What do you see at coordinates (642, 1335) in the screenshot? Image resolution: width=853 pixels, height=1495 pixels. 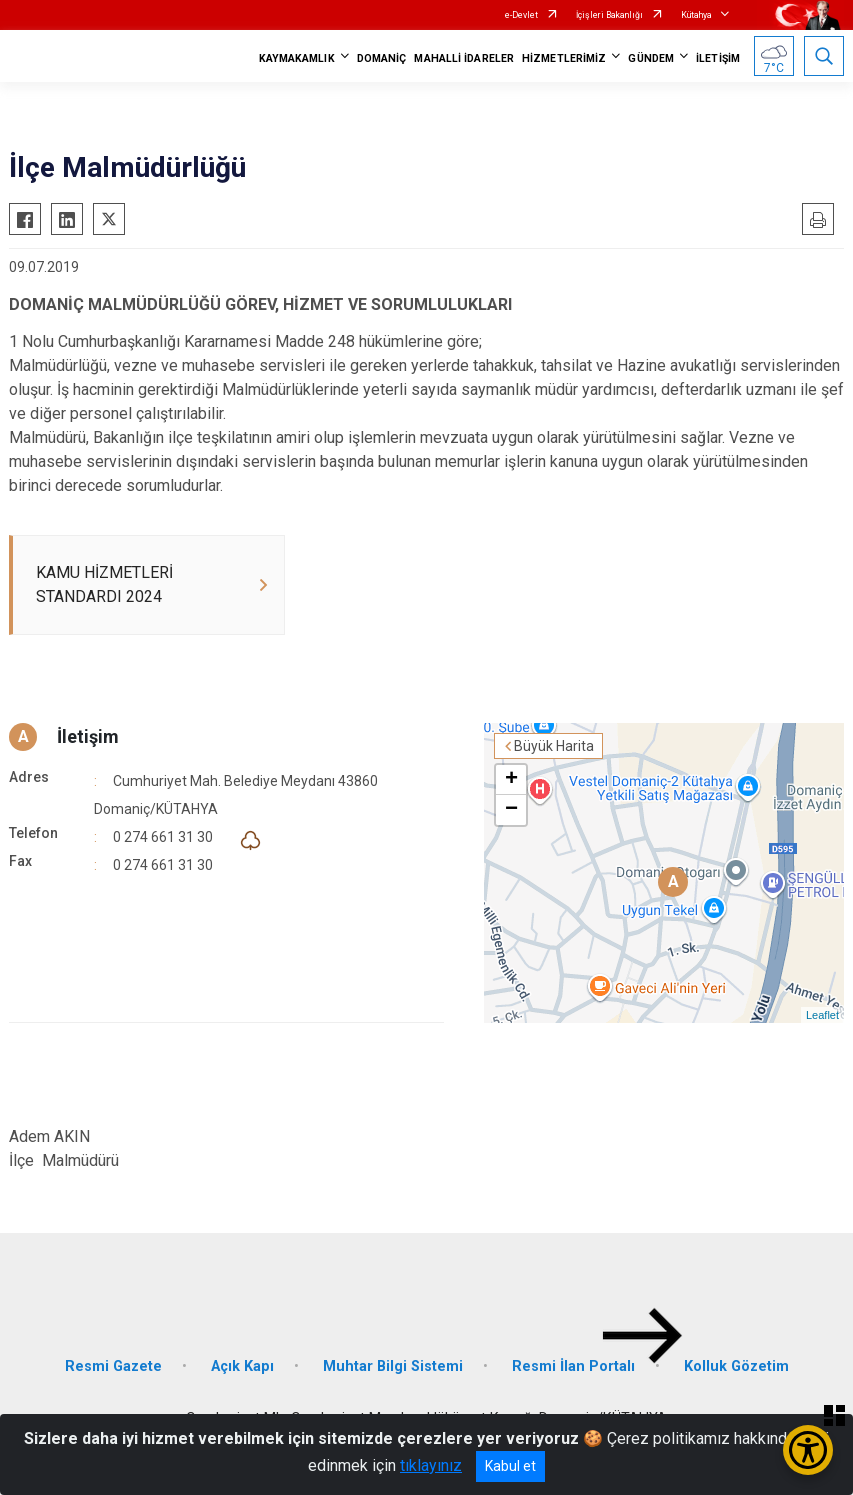 I see `navigate to the next item or screen` at bounding box center [642, 1335].